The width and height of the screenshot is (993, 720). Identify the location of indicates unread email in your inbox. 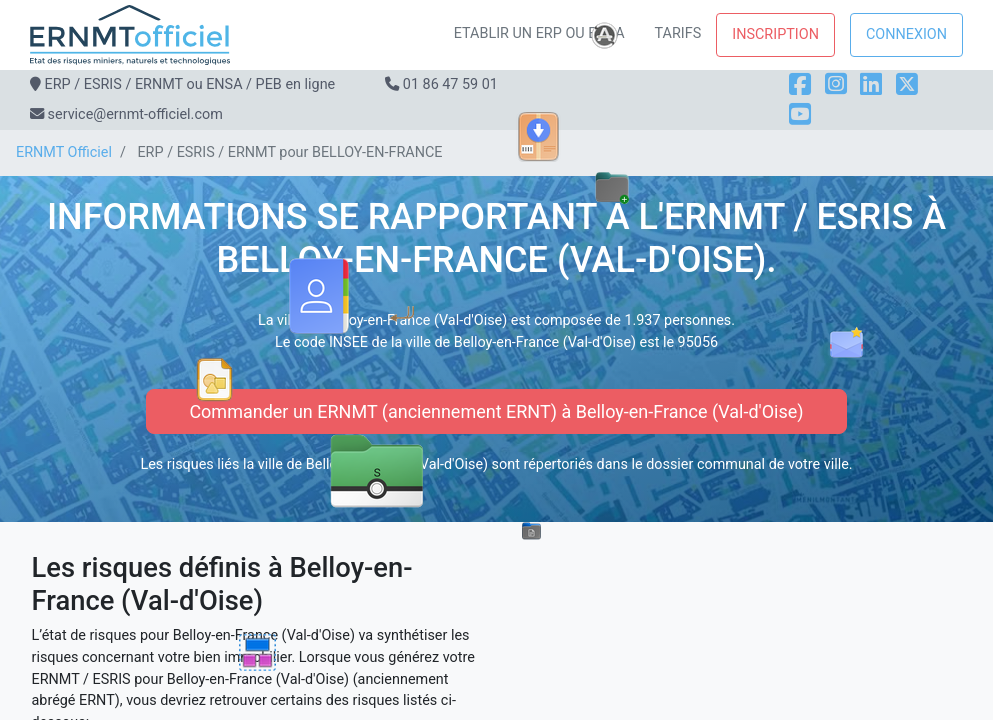
(846, 344).